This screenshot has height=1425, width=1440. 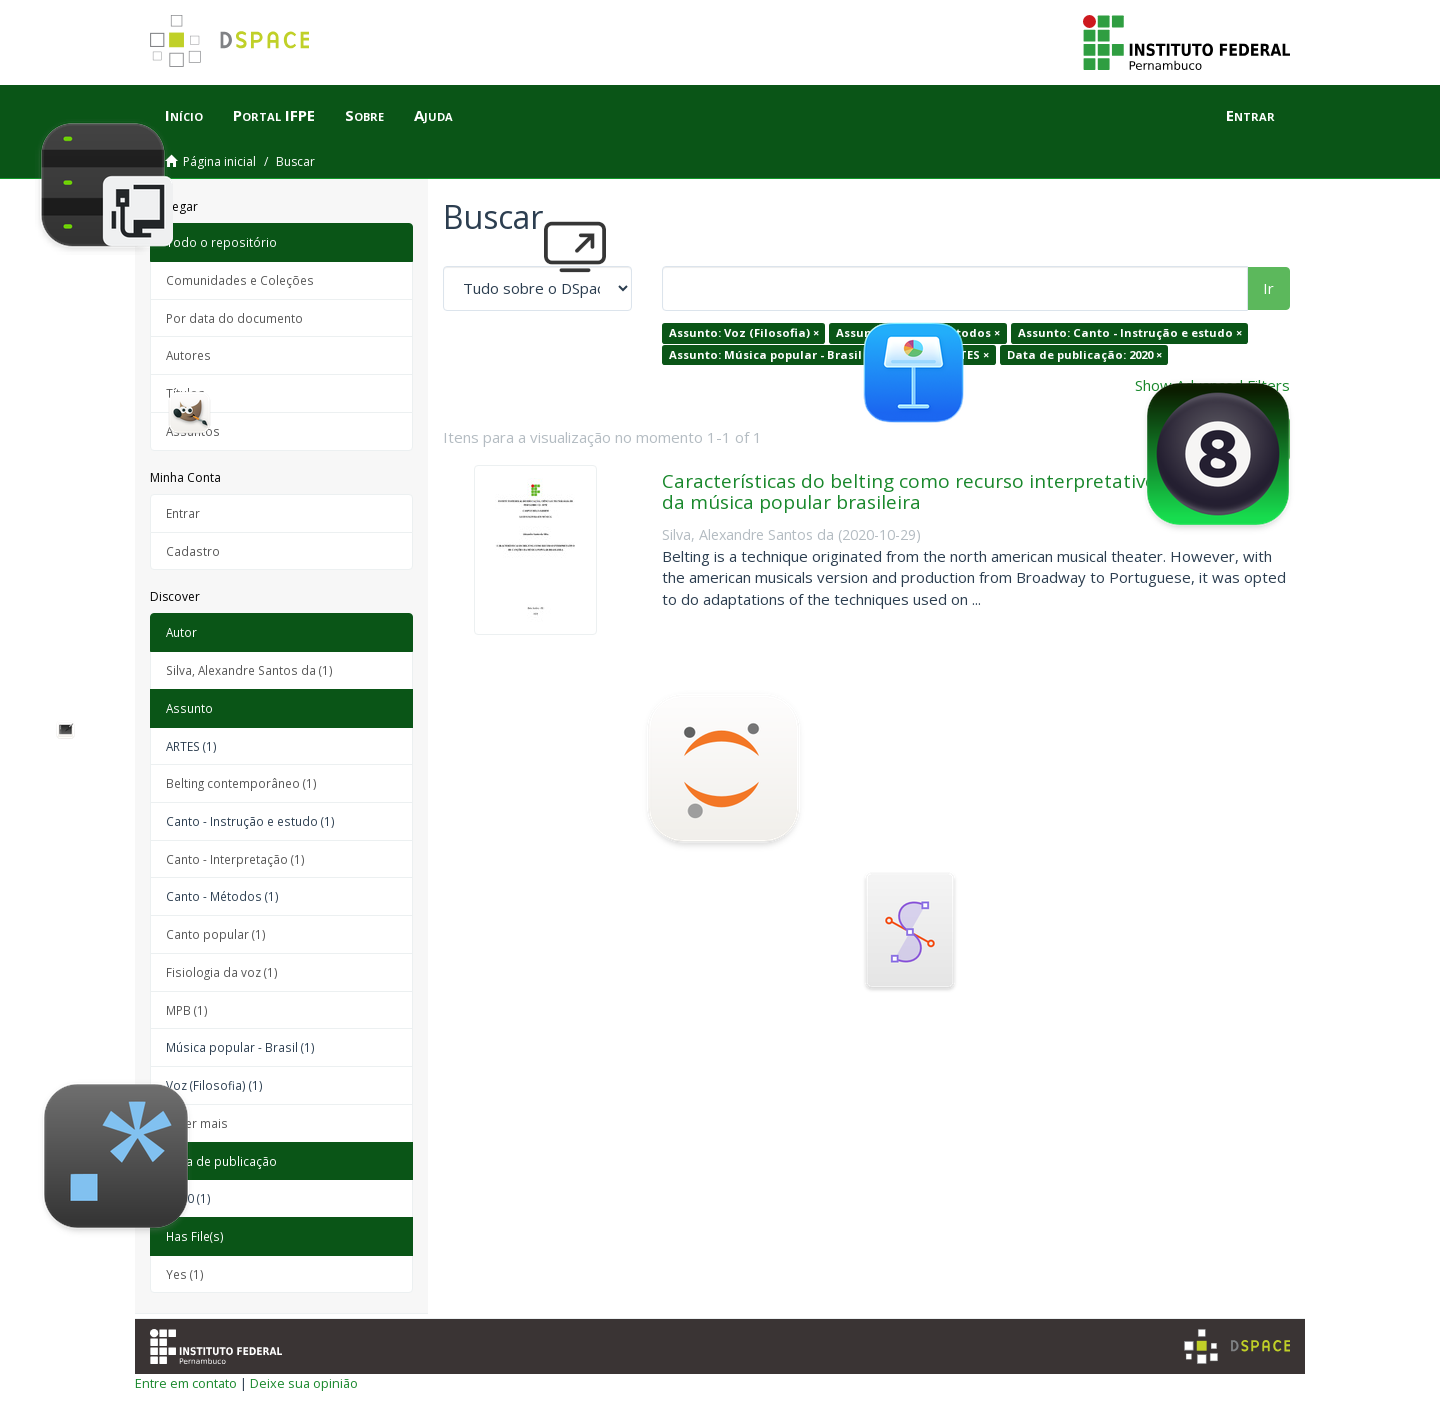 I want to click on open clairvoyant magic 8-ball fortune telling app, so click(x=1218, y=454).